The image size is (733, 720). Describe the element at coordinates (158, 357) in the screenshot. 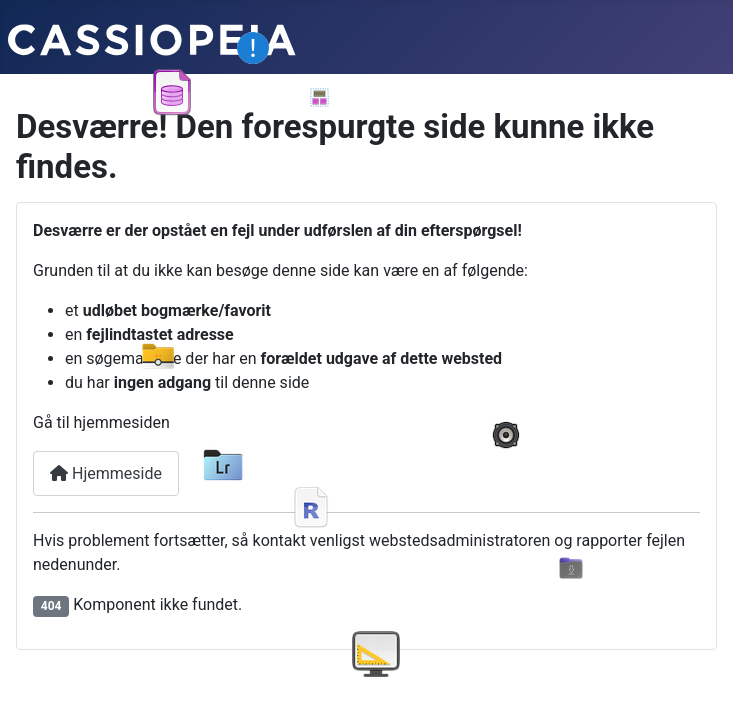

I see `open folder containing pokémon game files` at that location.